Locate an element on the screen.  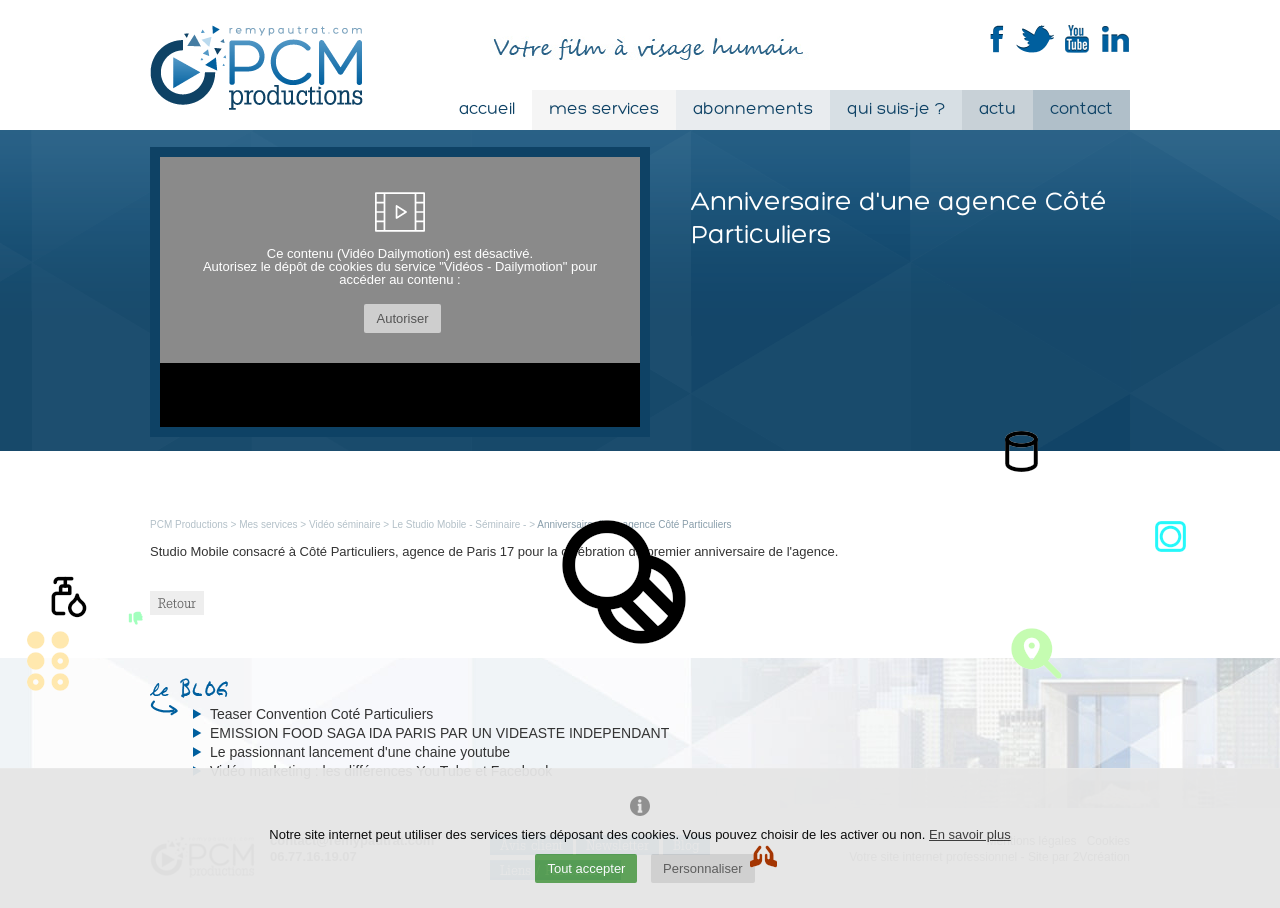
tumble dry laundry care instruction is located at coordinates (1170, 536).